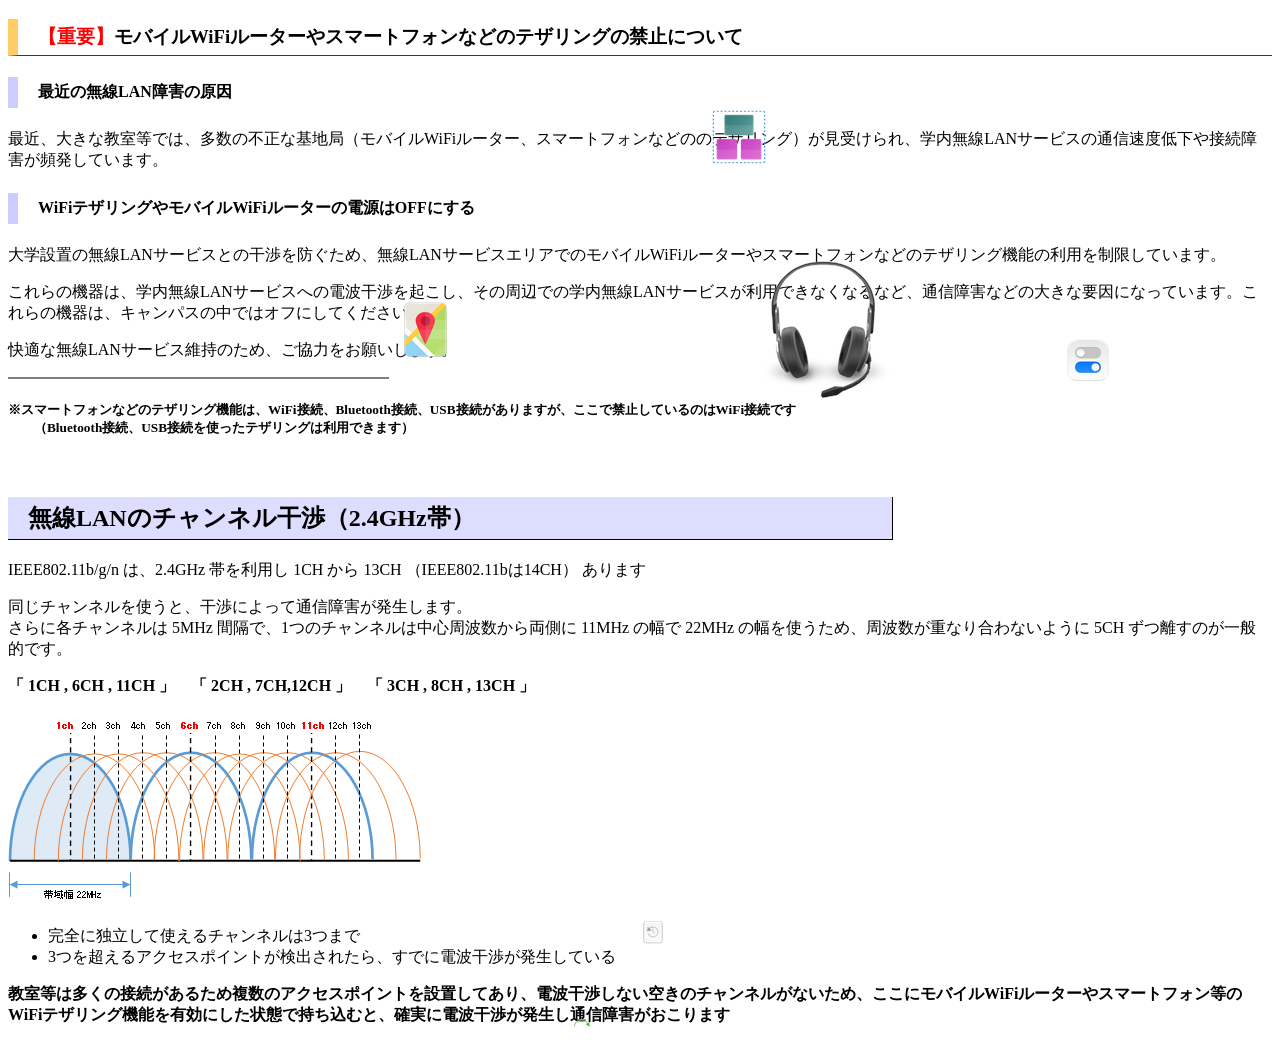  I want to click on open control center to adjust system settings, so click(1088, 360).